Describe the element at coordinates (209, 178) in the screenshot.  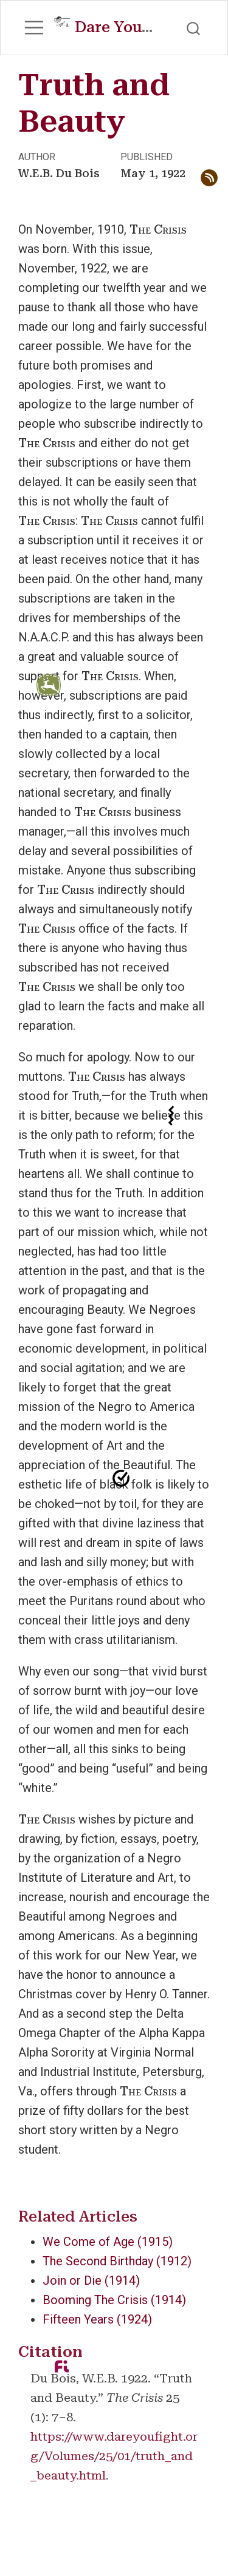
I see `visit hearthis.at music streaming platform` at that location.